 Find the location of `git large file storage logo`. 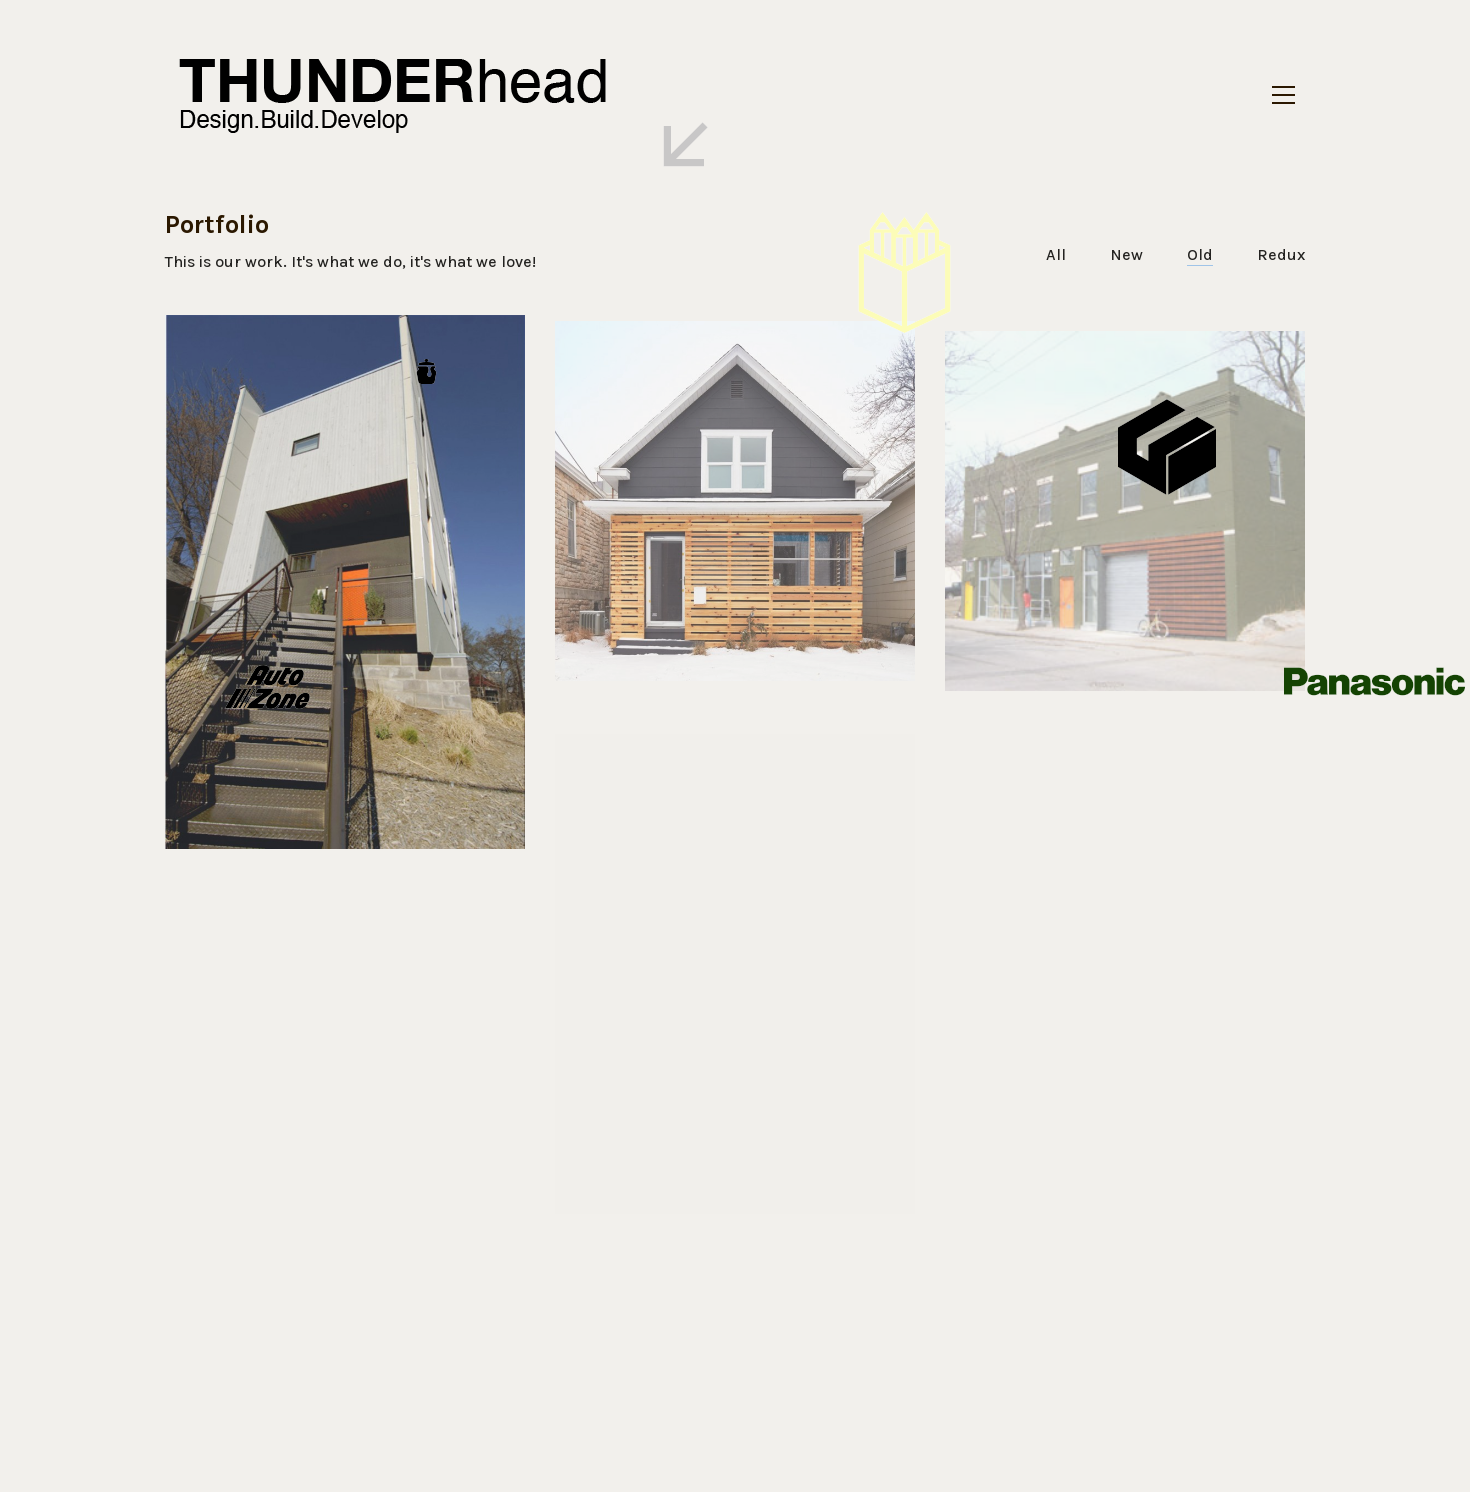

git large file storage logo is located at coordinates (1167, 447).